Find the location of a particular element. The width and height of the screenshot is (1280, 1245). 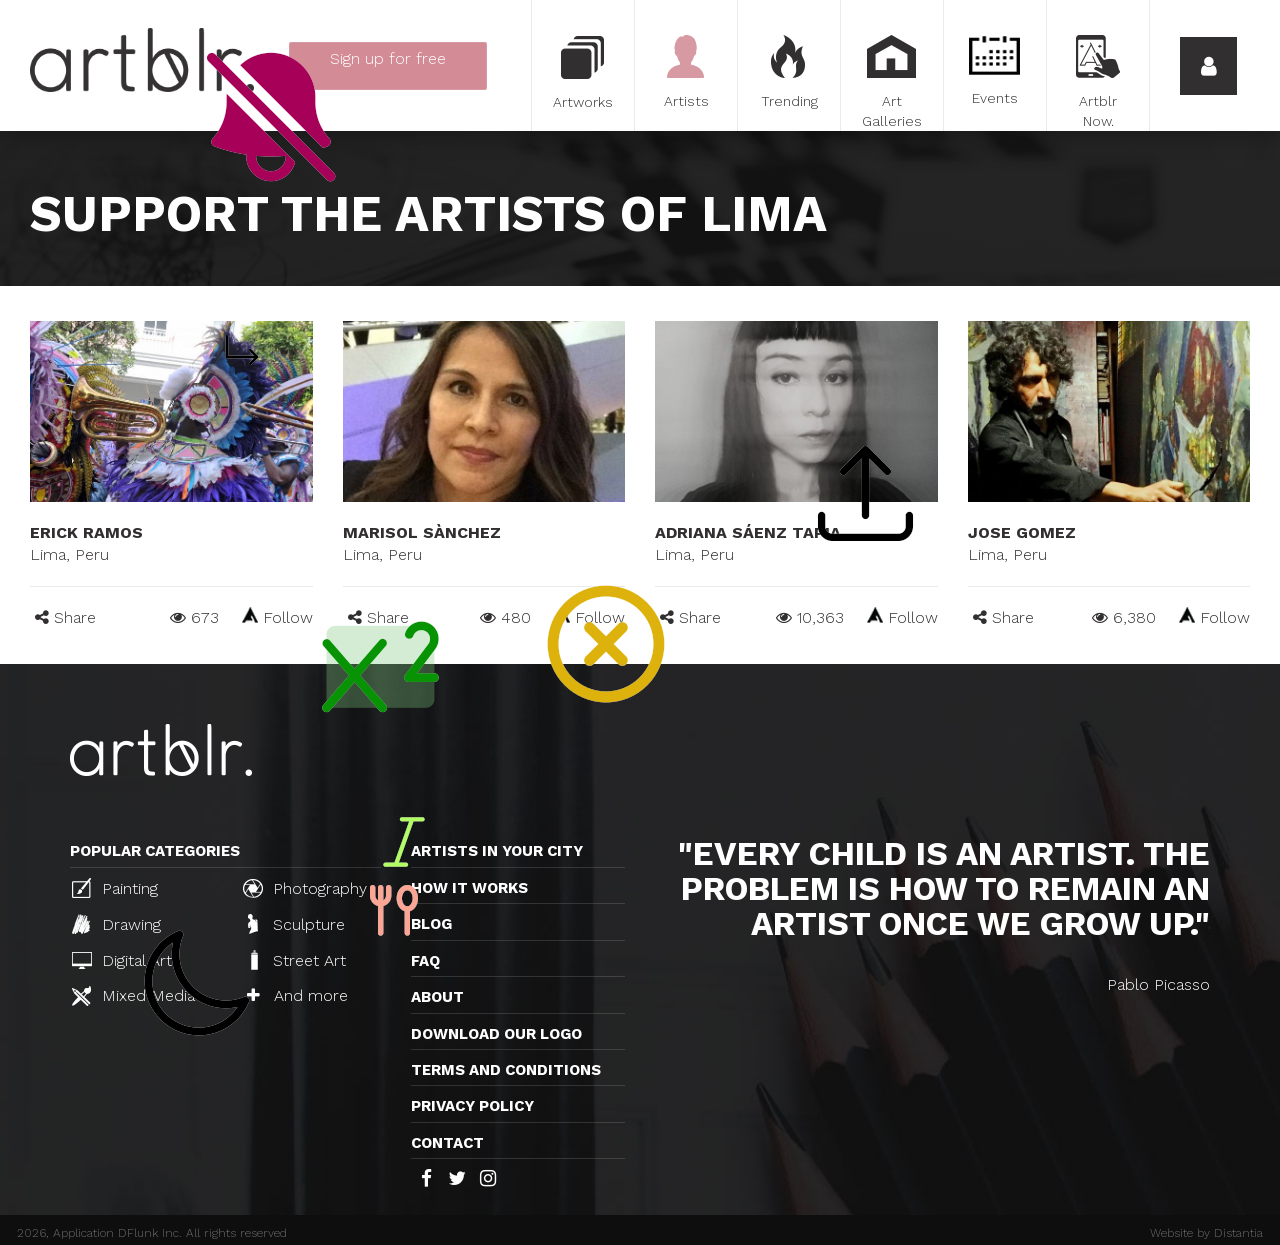

apply italic formatting to selected text is located at coordinates (404, 842).